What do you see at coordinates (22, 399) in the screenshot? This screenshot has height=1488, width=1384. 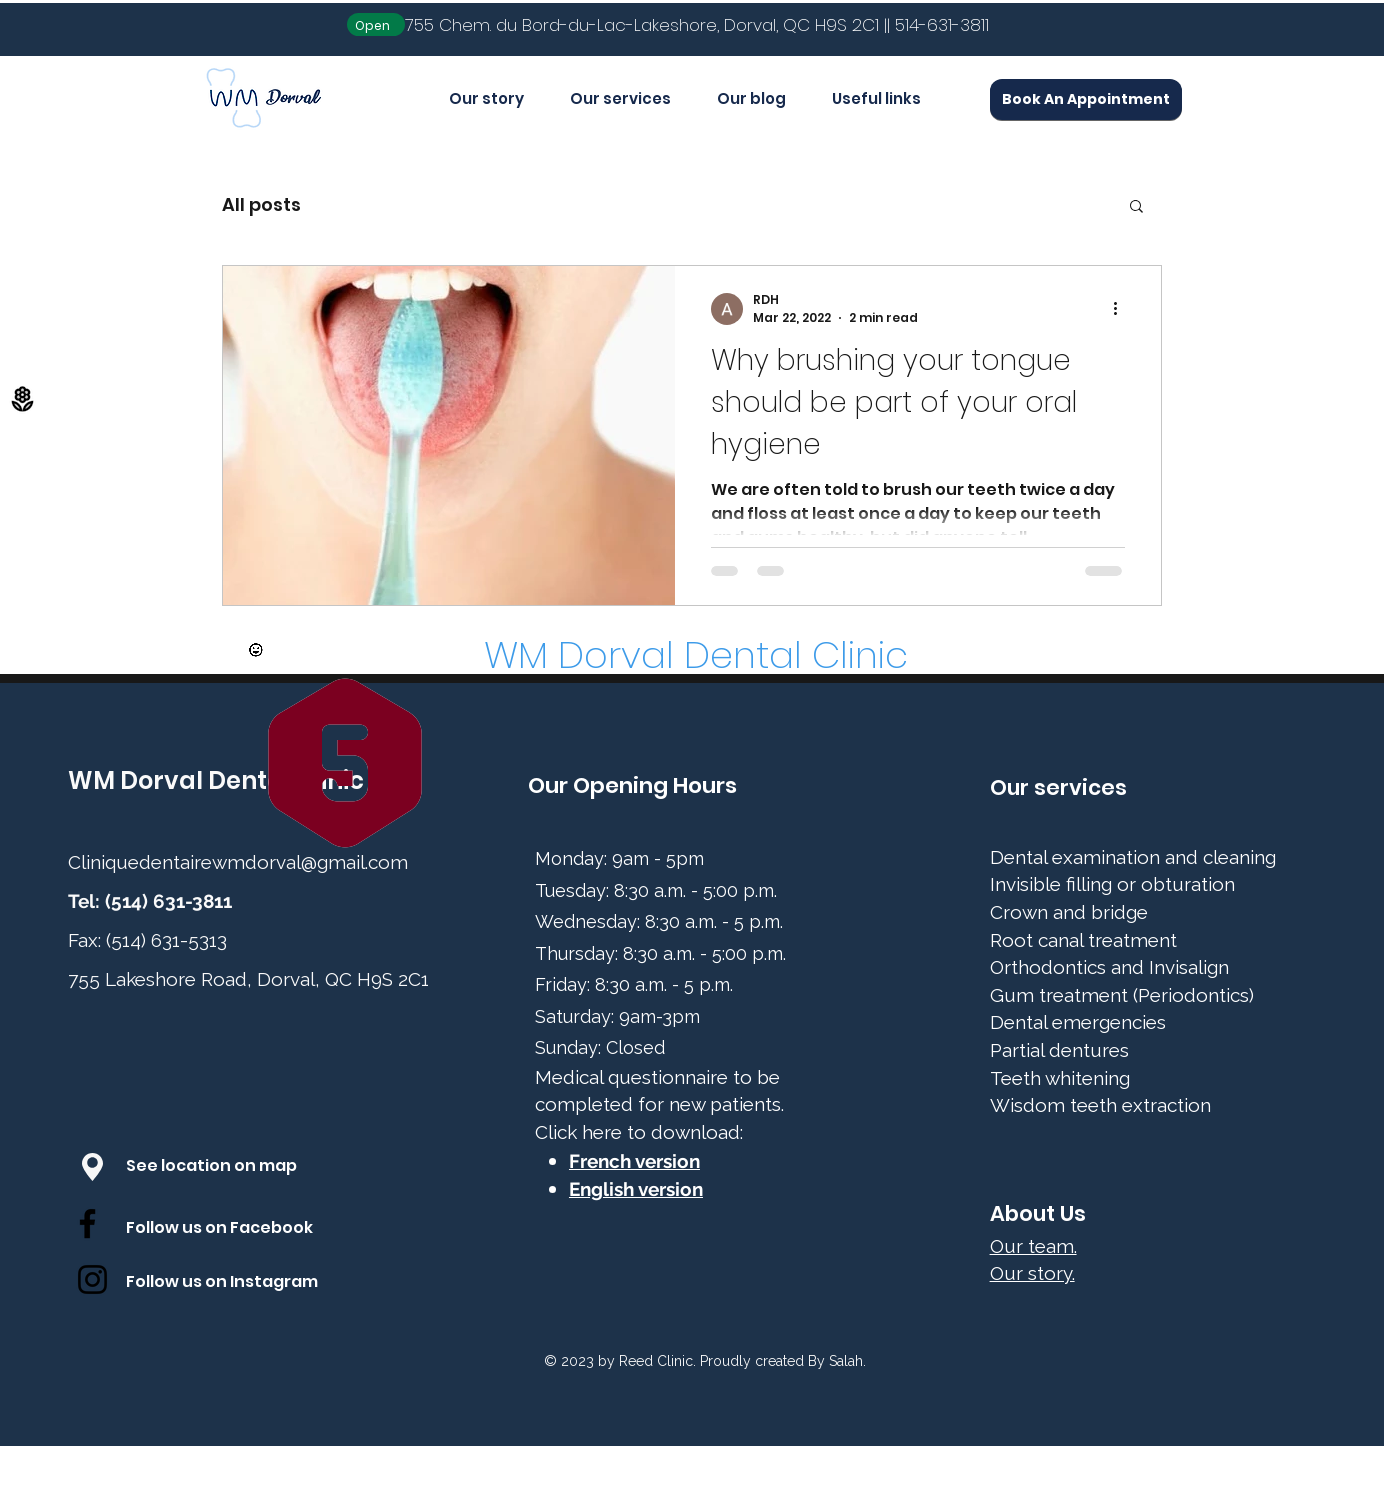 I see `find nearby florists or flower shops` at bounding box center [22, 399].